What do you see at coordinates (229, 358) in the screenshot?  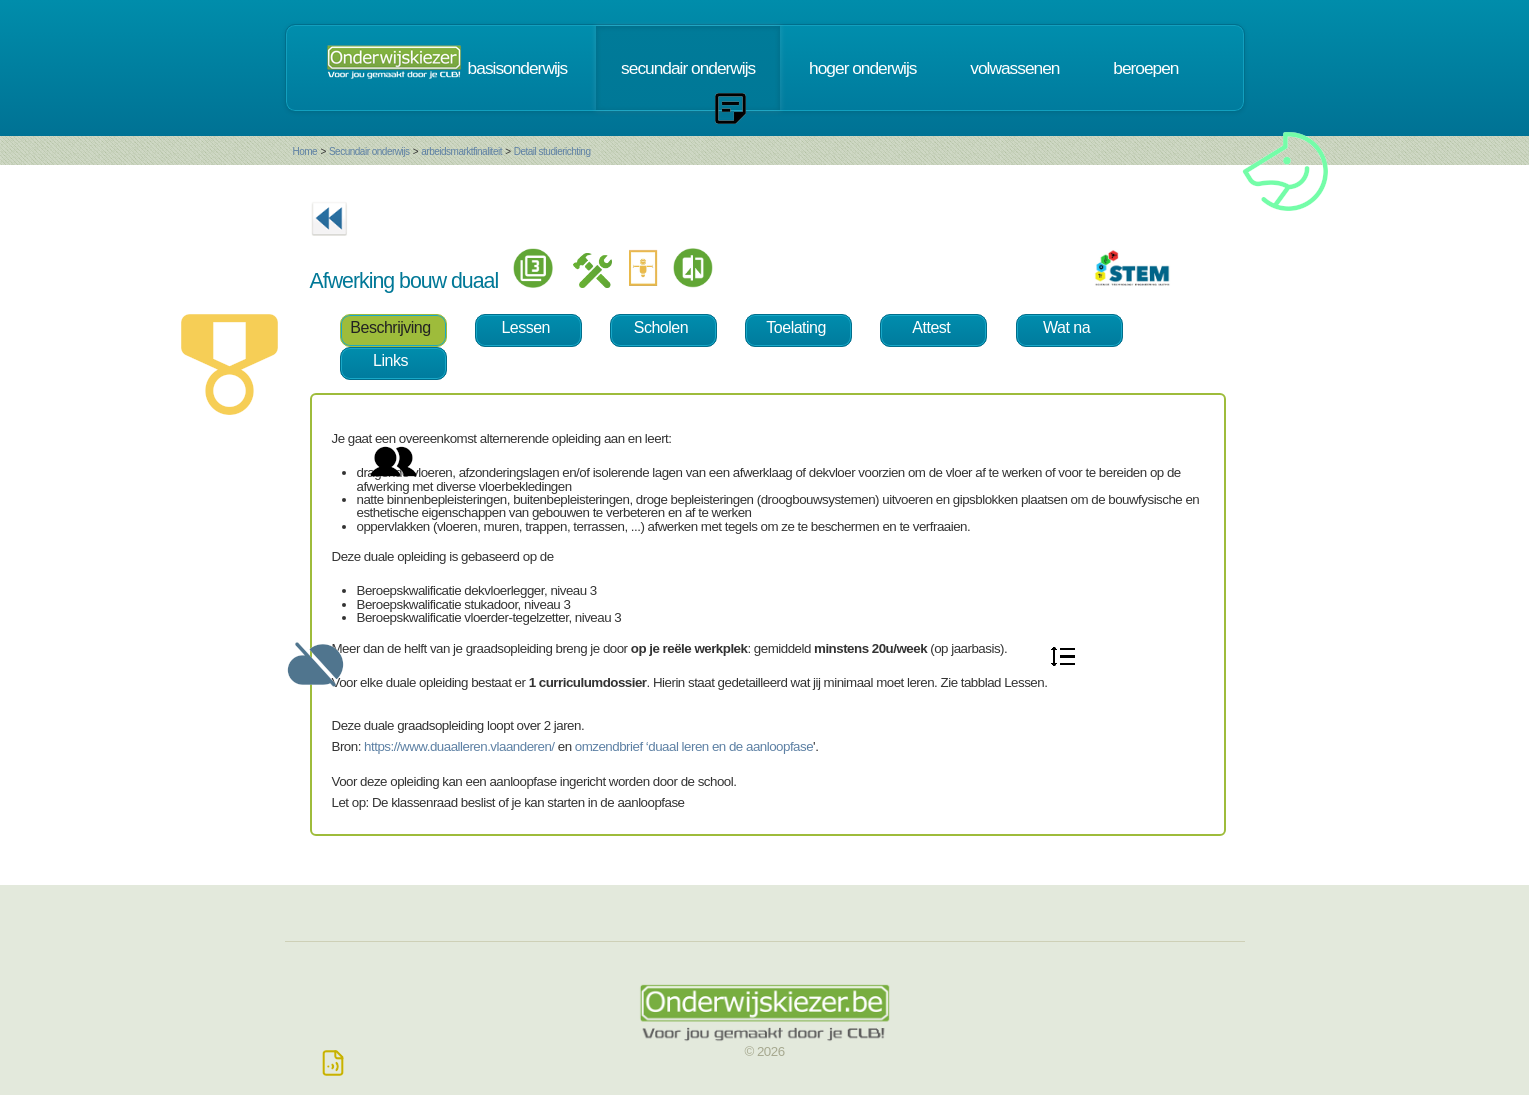 I see `view achievements or awards` at bounding box center [229, 358].